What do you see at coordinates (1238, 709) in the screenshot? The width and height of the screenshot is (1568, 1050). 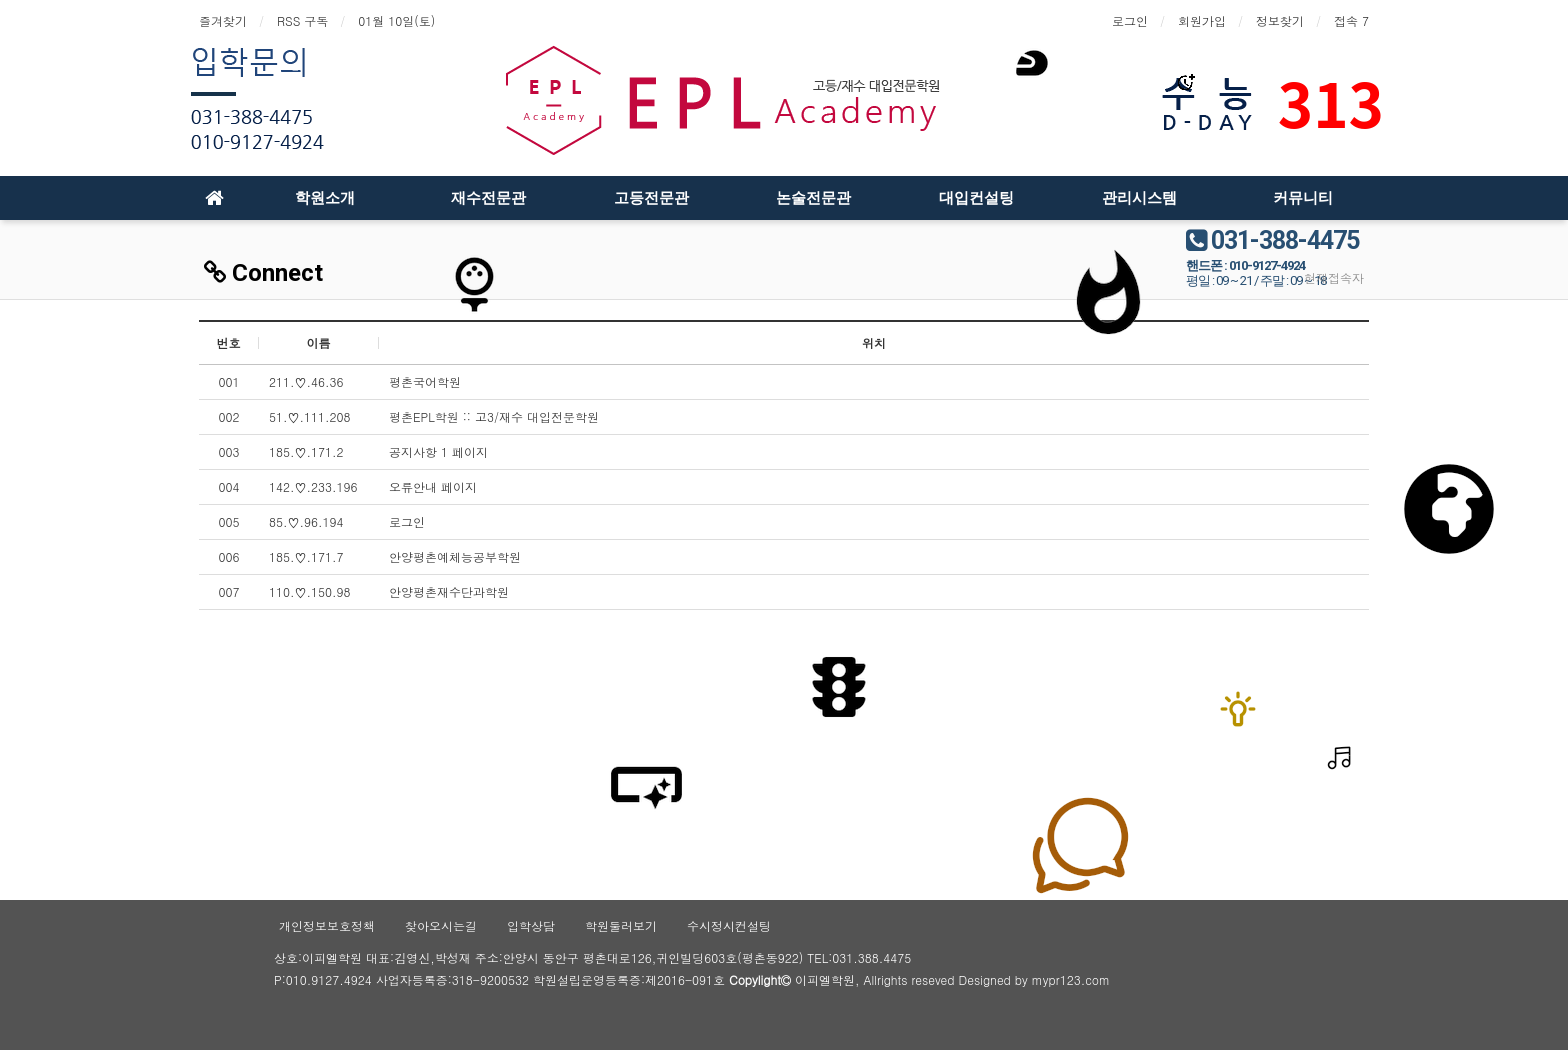 I see `access tips or suggestions` at bounding box center [1238, 709].